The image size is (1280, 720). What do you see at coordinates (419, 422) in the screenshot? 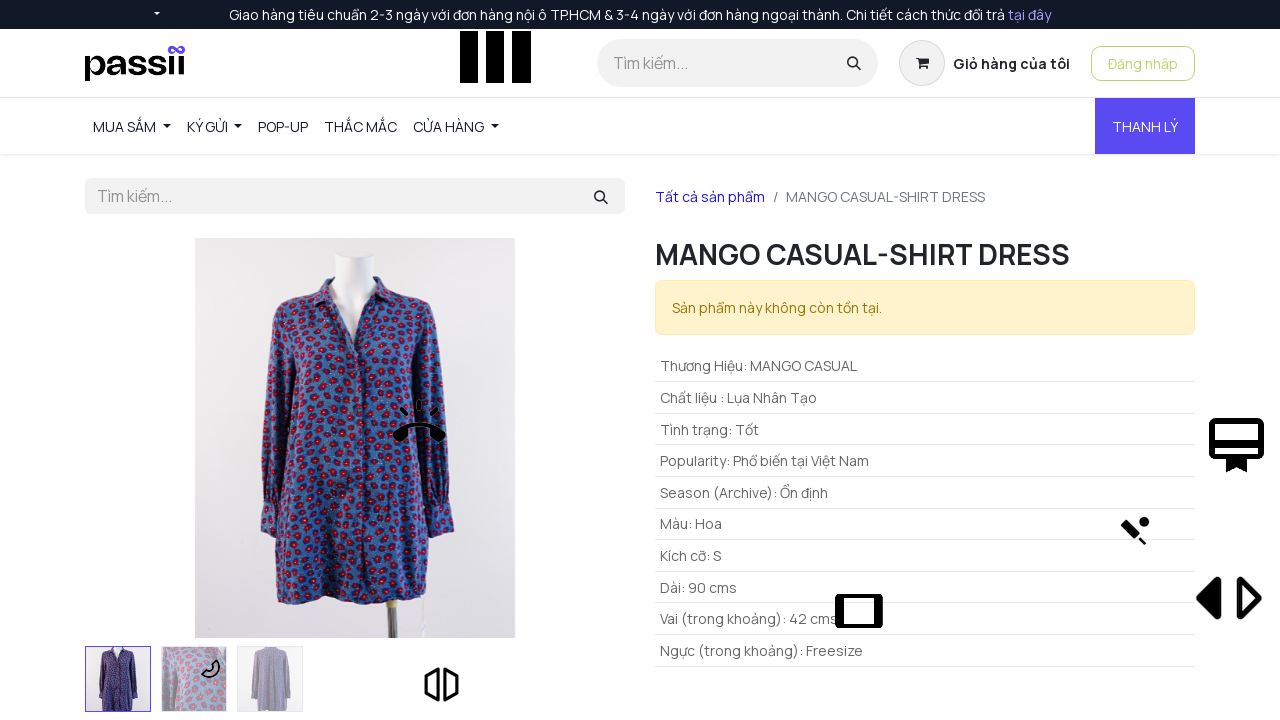
I see `incoming call alert` at bounding box center [419, 422].